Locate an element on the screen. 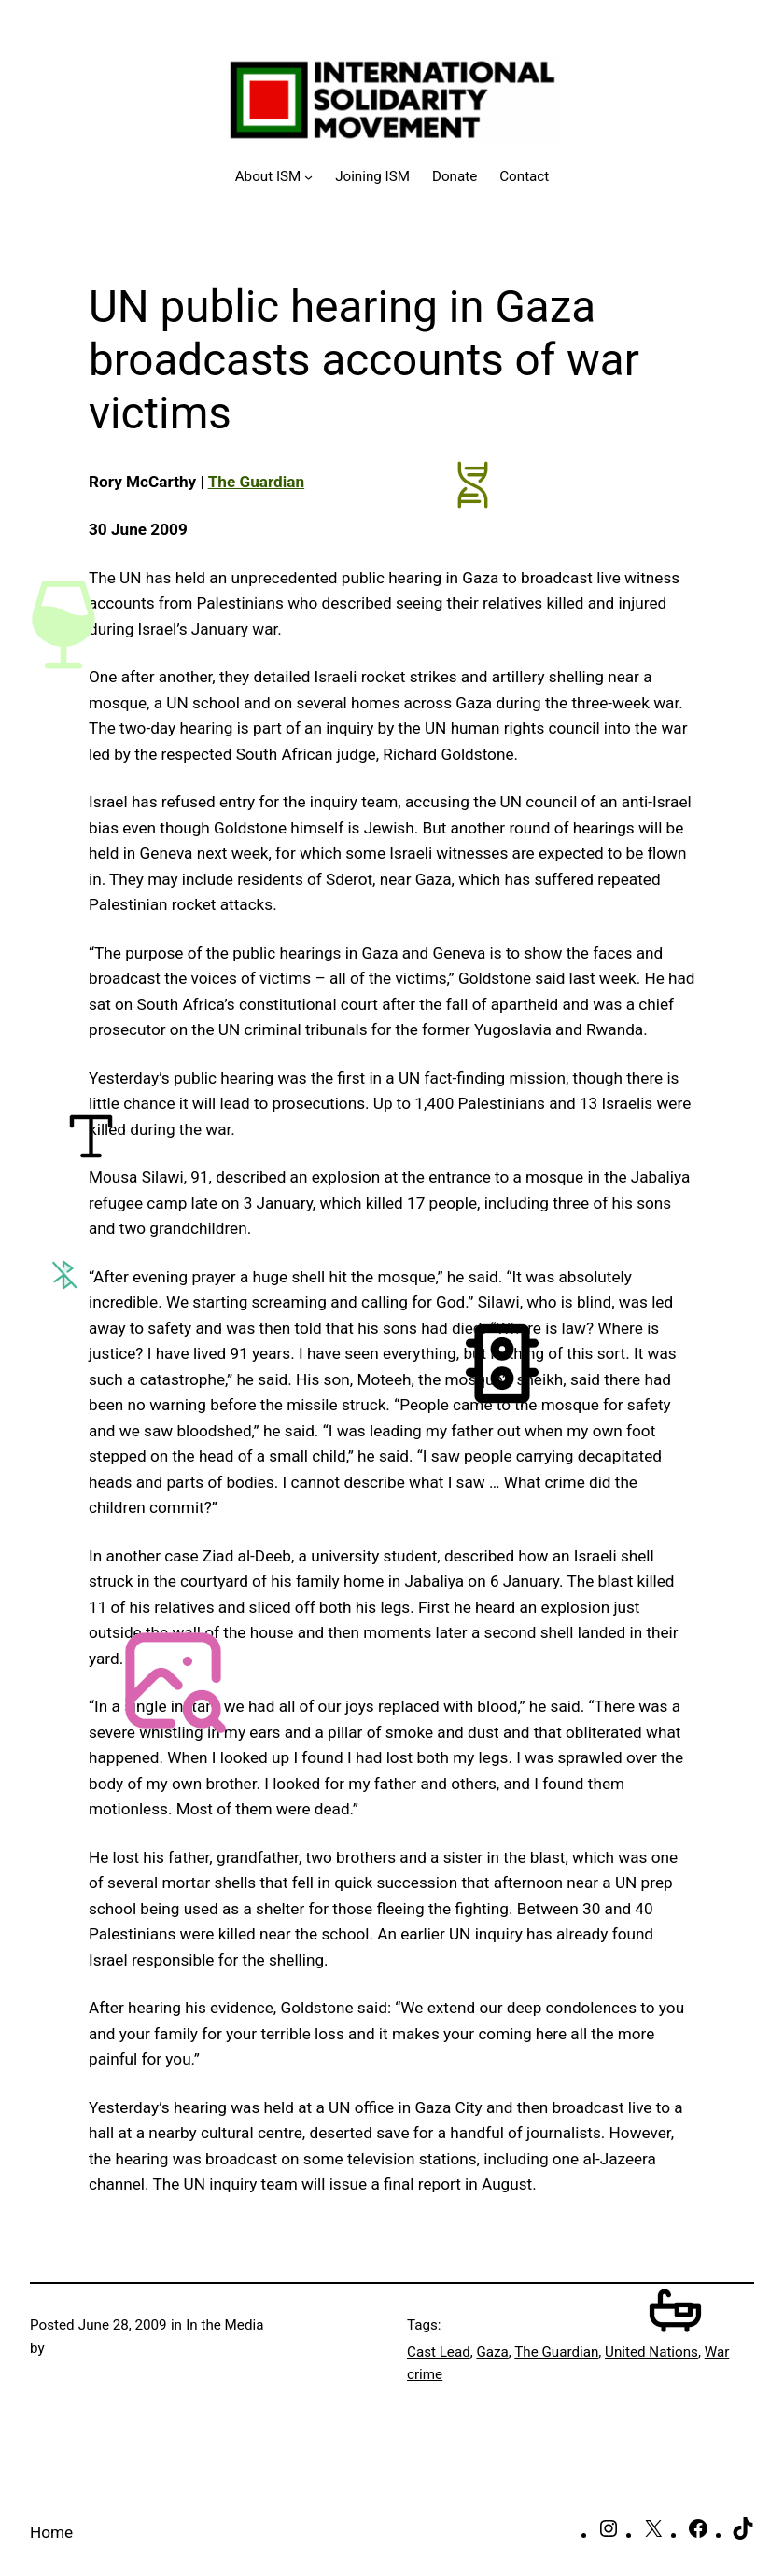  browse wine or beverage options is located at coordinates (63, 622).